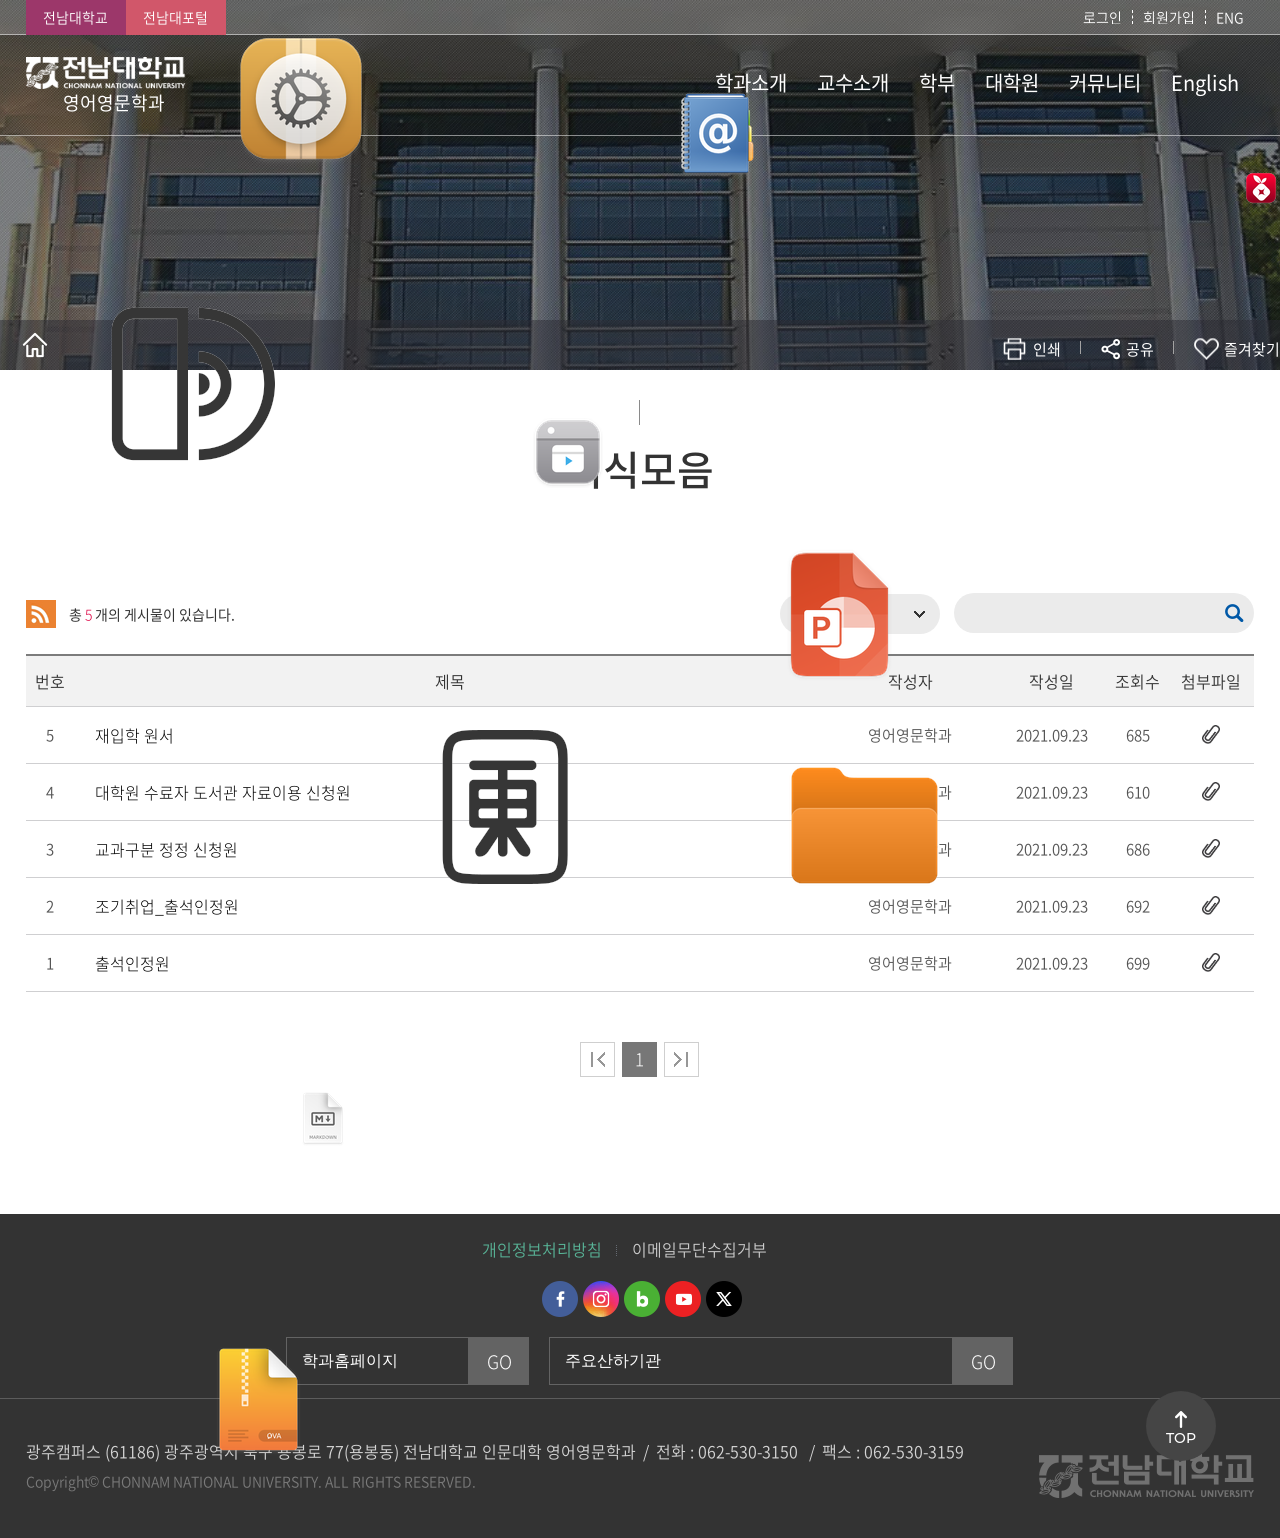 This screenshot has width=1280, height=1538. I want to click on open virtual appliance file for import into VirtualBox, so click(258, 1401).